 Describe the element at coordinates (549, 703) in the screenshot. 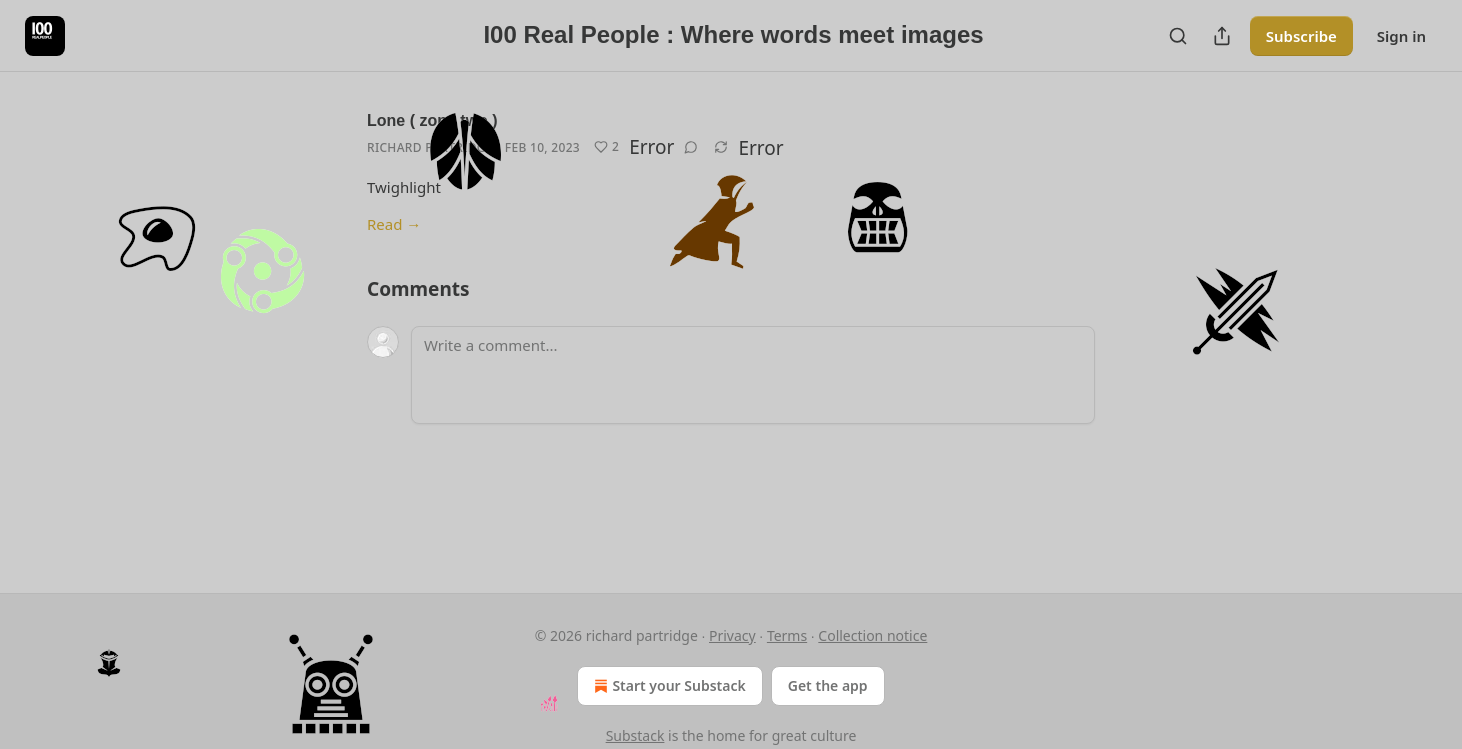

I see `select spear weapon type` at that location.